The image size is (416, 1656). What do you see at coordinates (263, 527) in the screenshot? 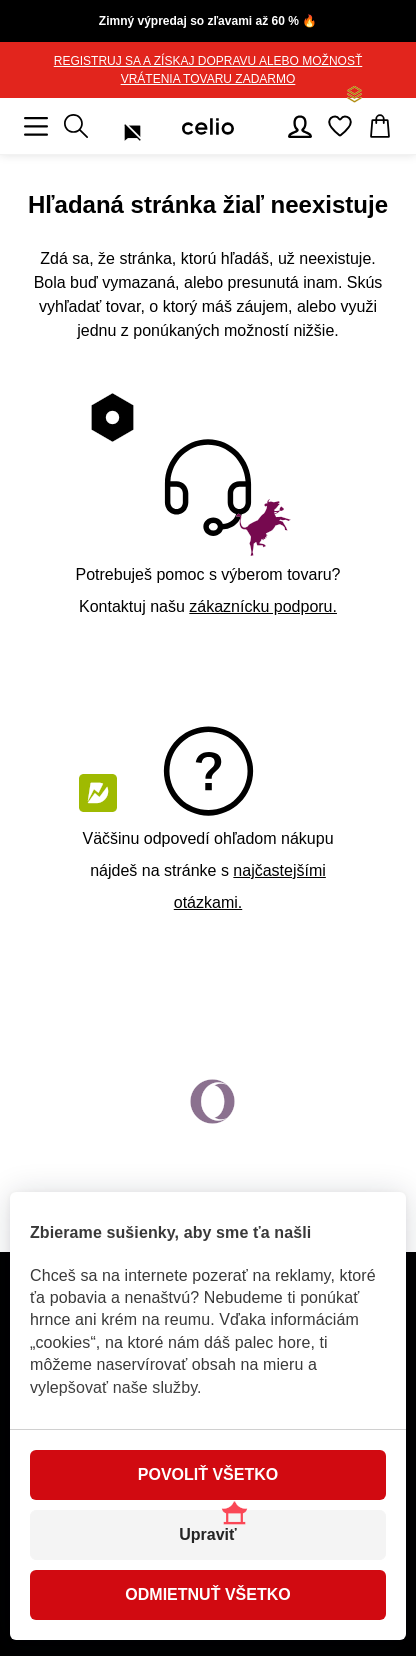
I see `open swisscows search engine` at bounding box center [263, 527].